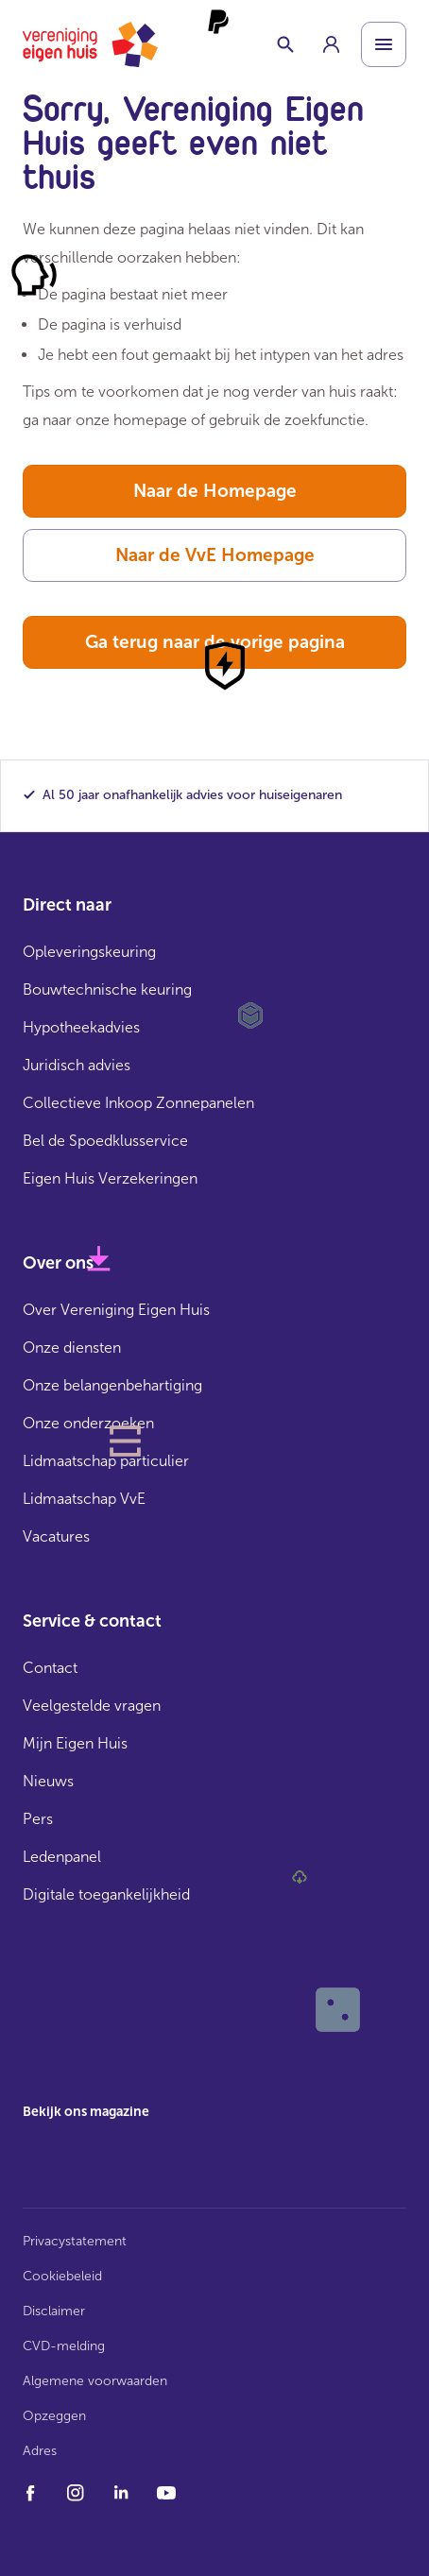 The image size is (429, 2576). What do you see at coordinates (225, 666) in the screenshot?
I see `enable fast security scan` at bounding box center [225, 666].